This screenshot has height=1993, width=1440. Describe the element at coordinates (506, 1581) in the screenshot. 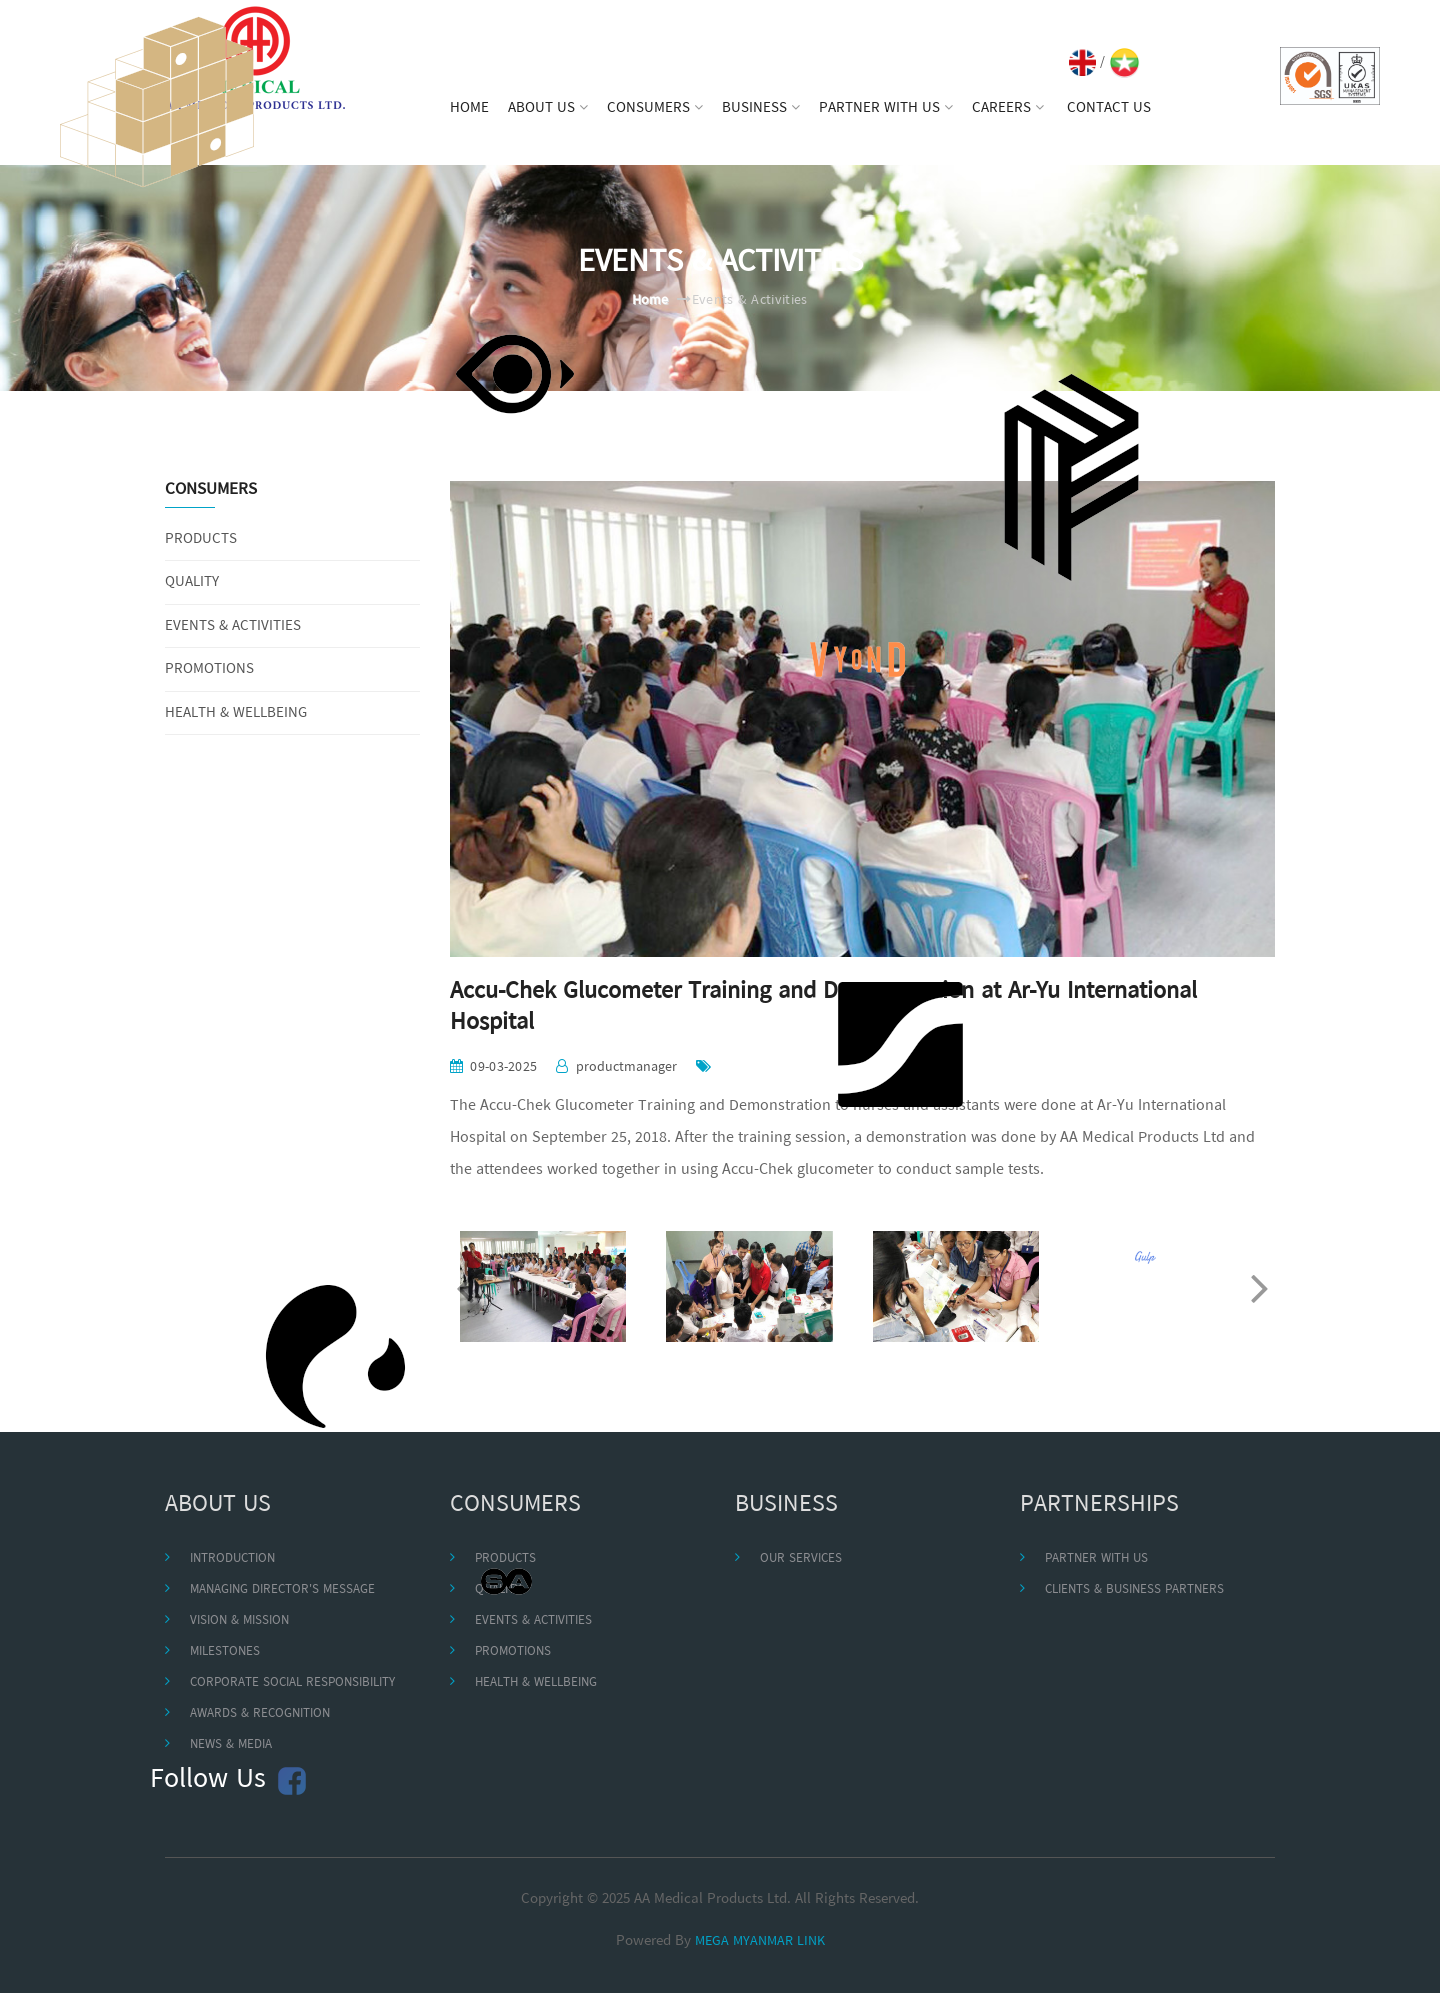

I see `Sabancı Holding company logo` at that location.